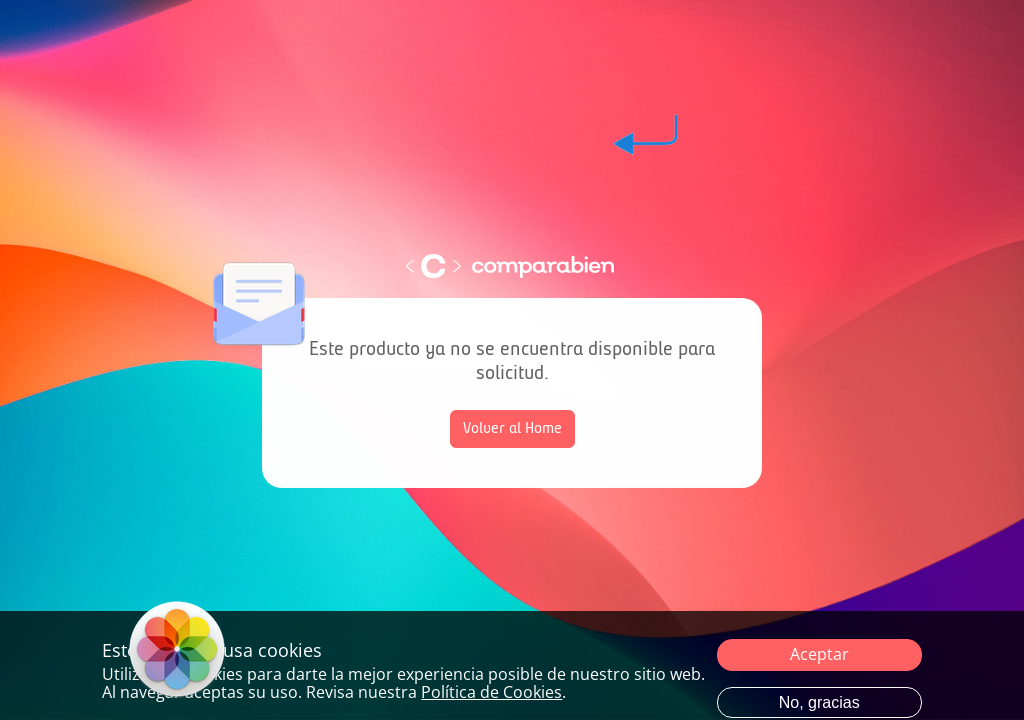  What do you see at coordinates (644, 134) in the screenshot?
I see `reply to an email message` at bounding box center [644, 134].